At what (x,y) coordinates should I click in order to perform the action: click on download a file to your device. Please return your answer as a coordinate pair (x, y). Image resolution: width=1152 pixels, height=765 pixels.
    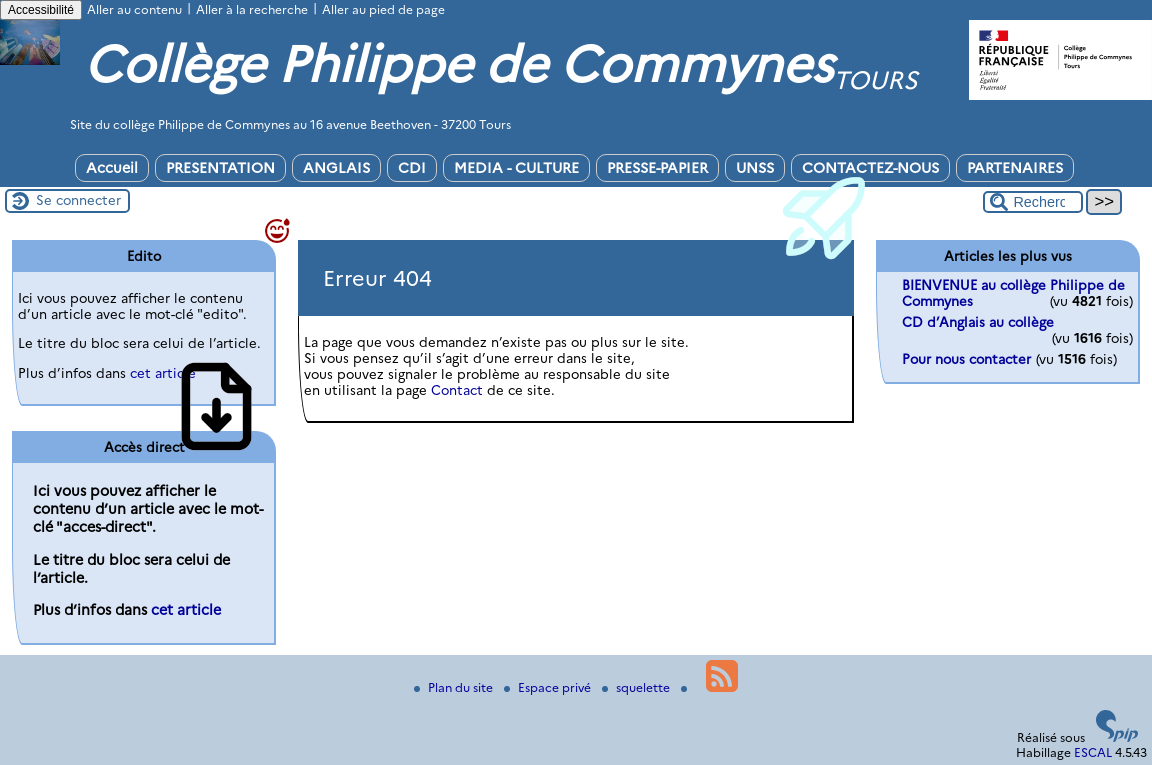
    Looking at the image, I should click on (216, 406).